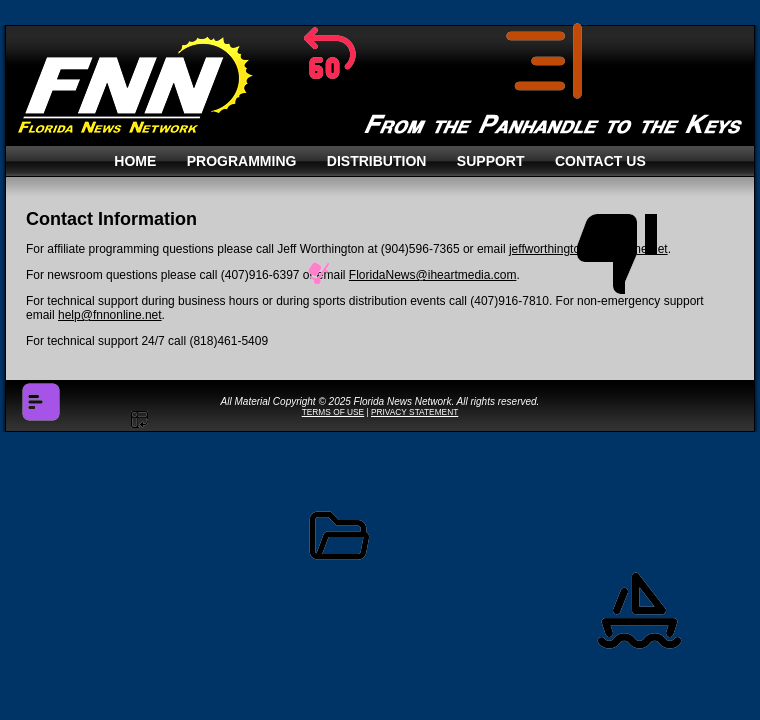  I want to click on rewind 60 seconds, so click(328, 54).